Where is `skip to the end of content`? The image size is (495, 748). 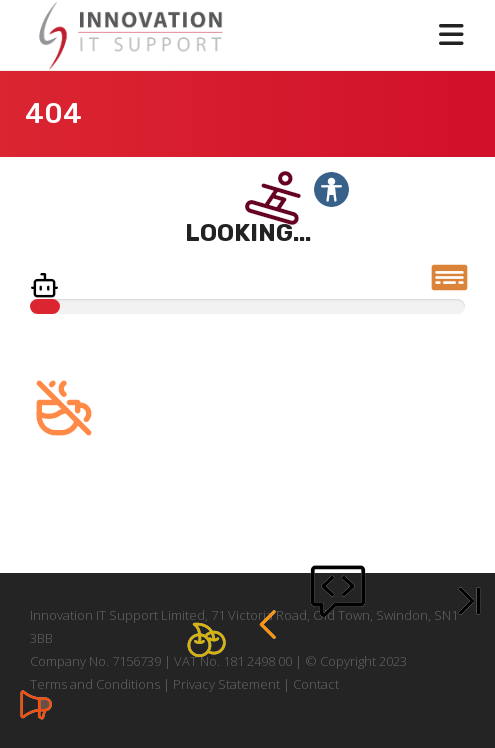
skip to the end of content is located at coordinates (470, 601).